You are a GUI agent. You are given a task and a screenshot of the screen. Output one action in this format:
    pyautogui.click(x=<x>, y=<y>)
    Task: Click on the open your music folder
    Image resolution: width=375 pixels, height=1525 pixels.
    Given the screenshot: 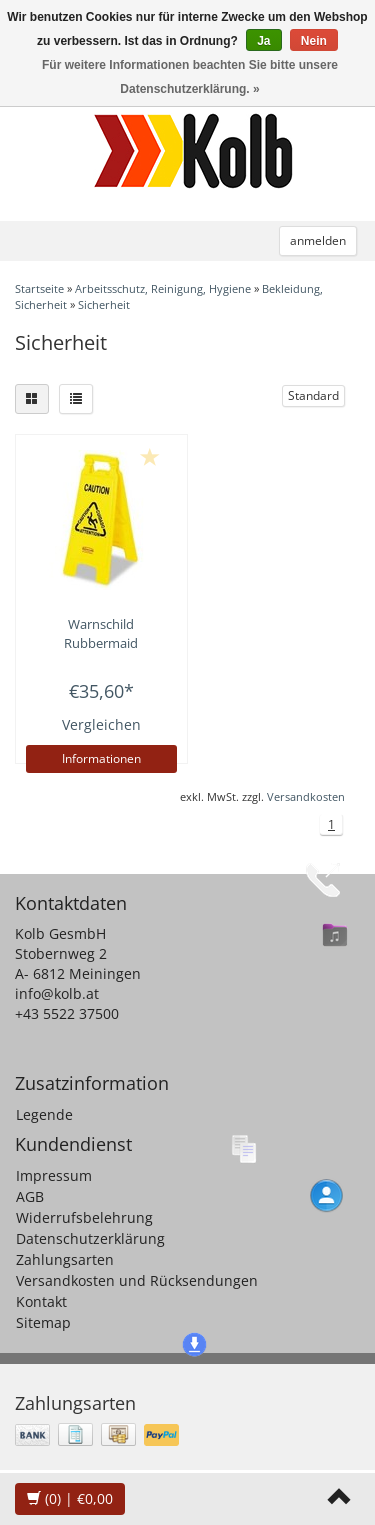 What is the action you would take?
    pyautogui.click(x=335, y=935)
    